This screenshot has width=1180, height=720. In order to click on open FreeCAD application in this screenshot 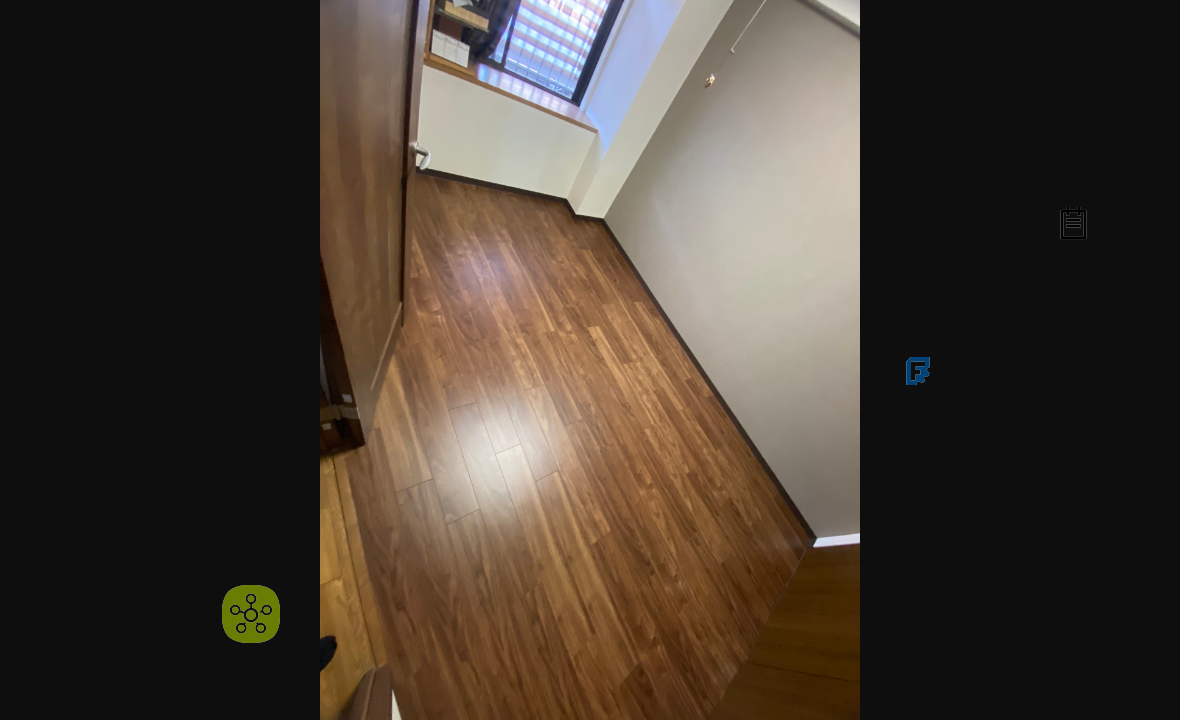, I will do `click(918, 371)`.